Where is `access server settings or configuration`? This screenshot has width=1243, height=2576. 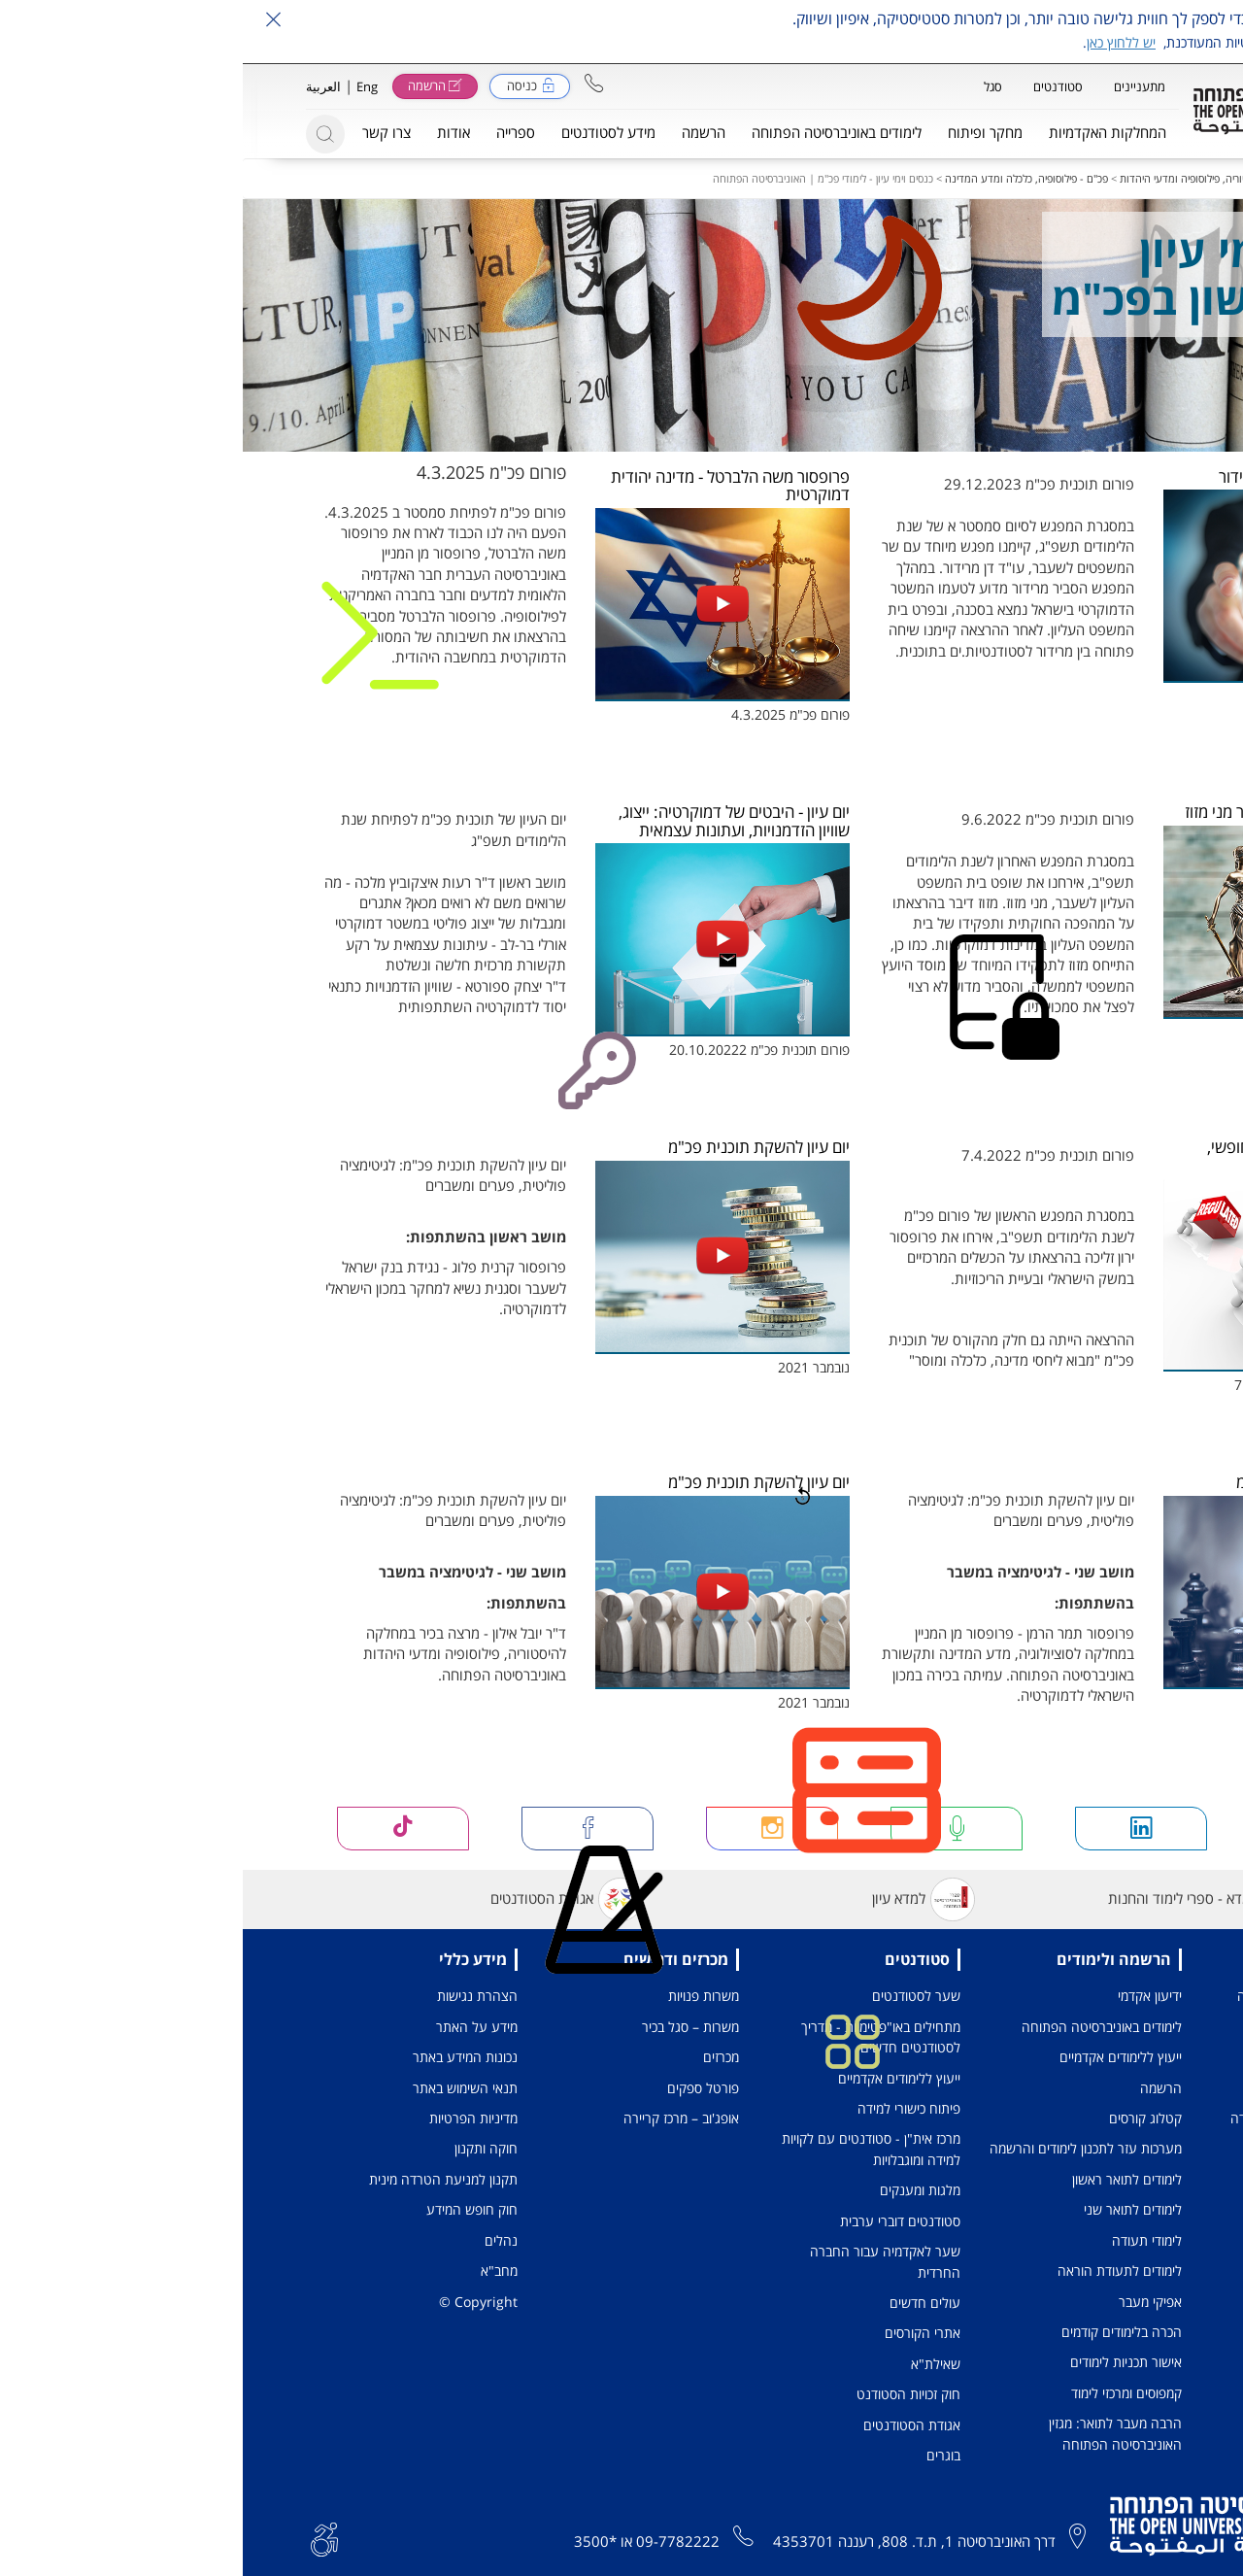
access server settings or configuration is located at coordinates (866, 1792).